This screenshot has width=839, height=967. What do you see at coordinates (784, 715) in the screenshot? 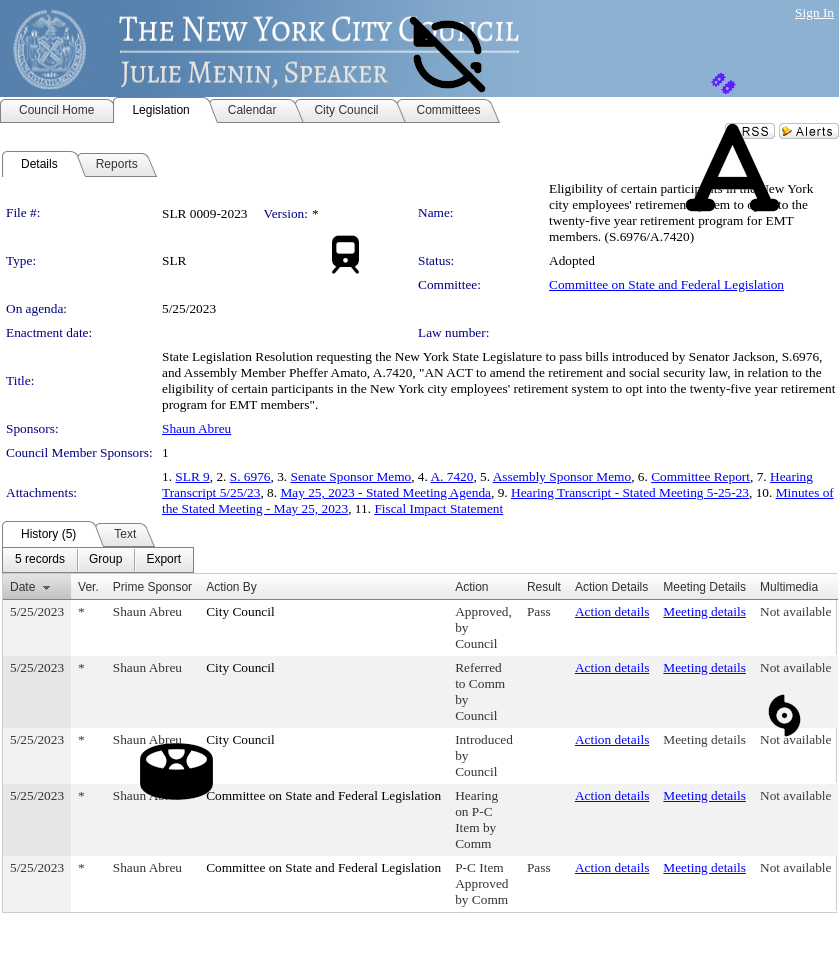
I see `indicates hurricane or tropical storm warning` at bounding box center [784, 715].